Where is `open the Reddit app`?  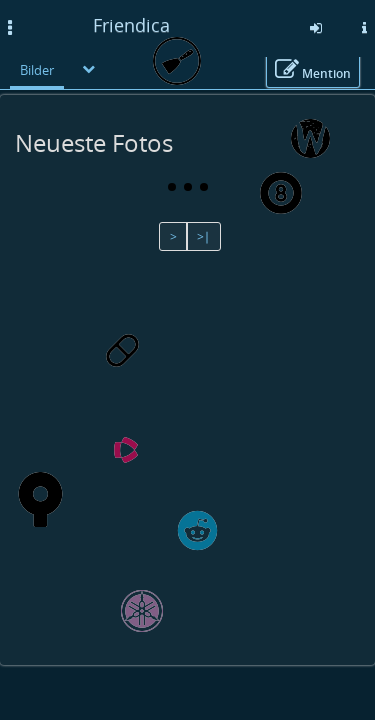 open the Reddit app is located at coordinates (197, 530).